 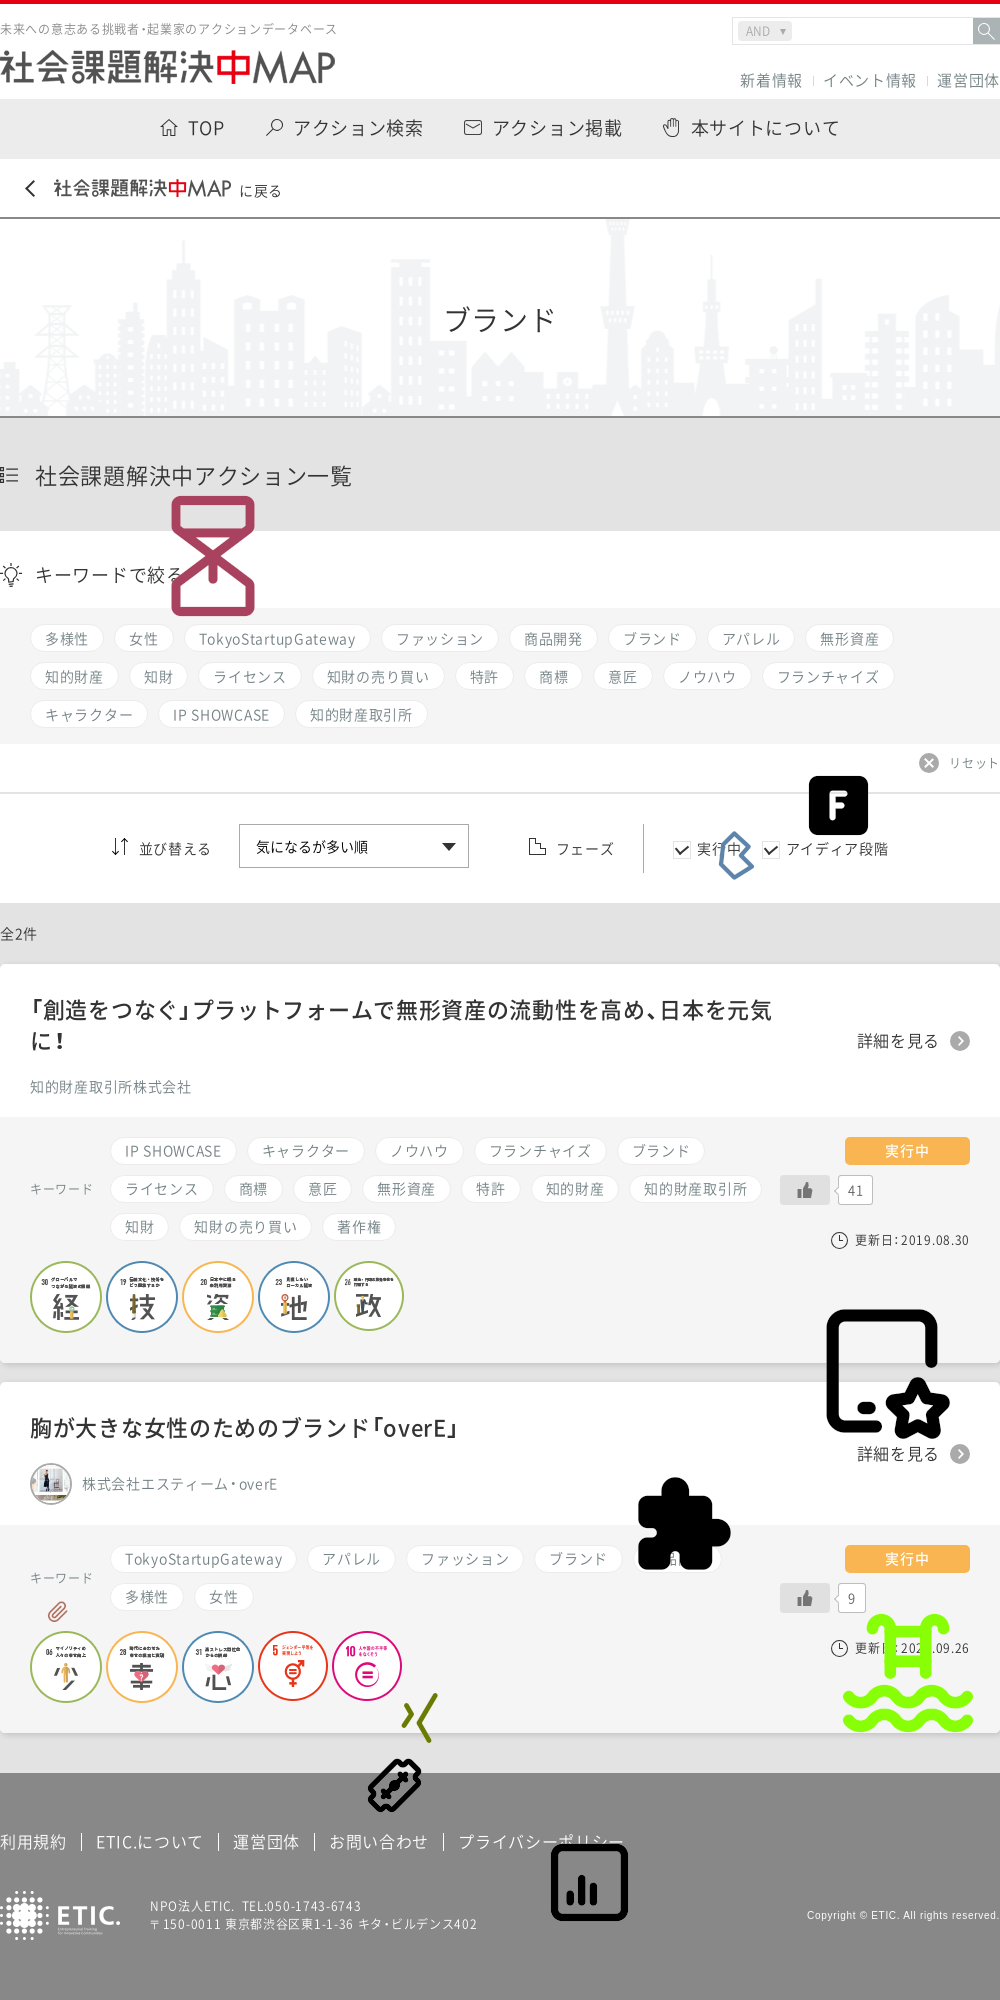 What do you see at coordinates (736, 855) in the screenshot?
I see `bulma CSS framework logo` at bounding box center [736, 855].